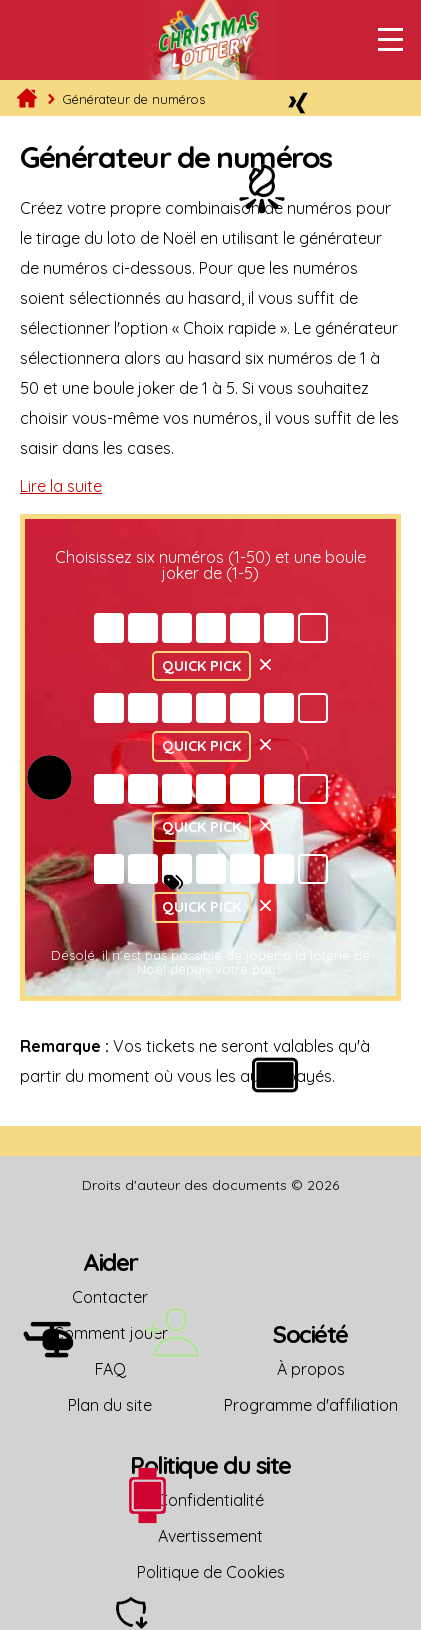  What do you see at coordinates (172, 1332) in the screenshot?
I see `add a new contact` at bounding box center [172, 1332].